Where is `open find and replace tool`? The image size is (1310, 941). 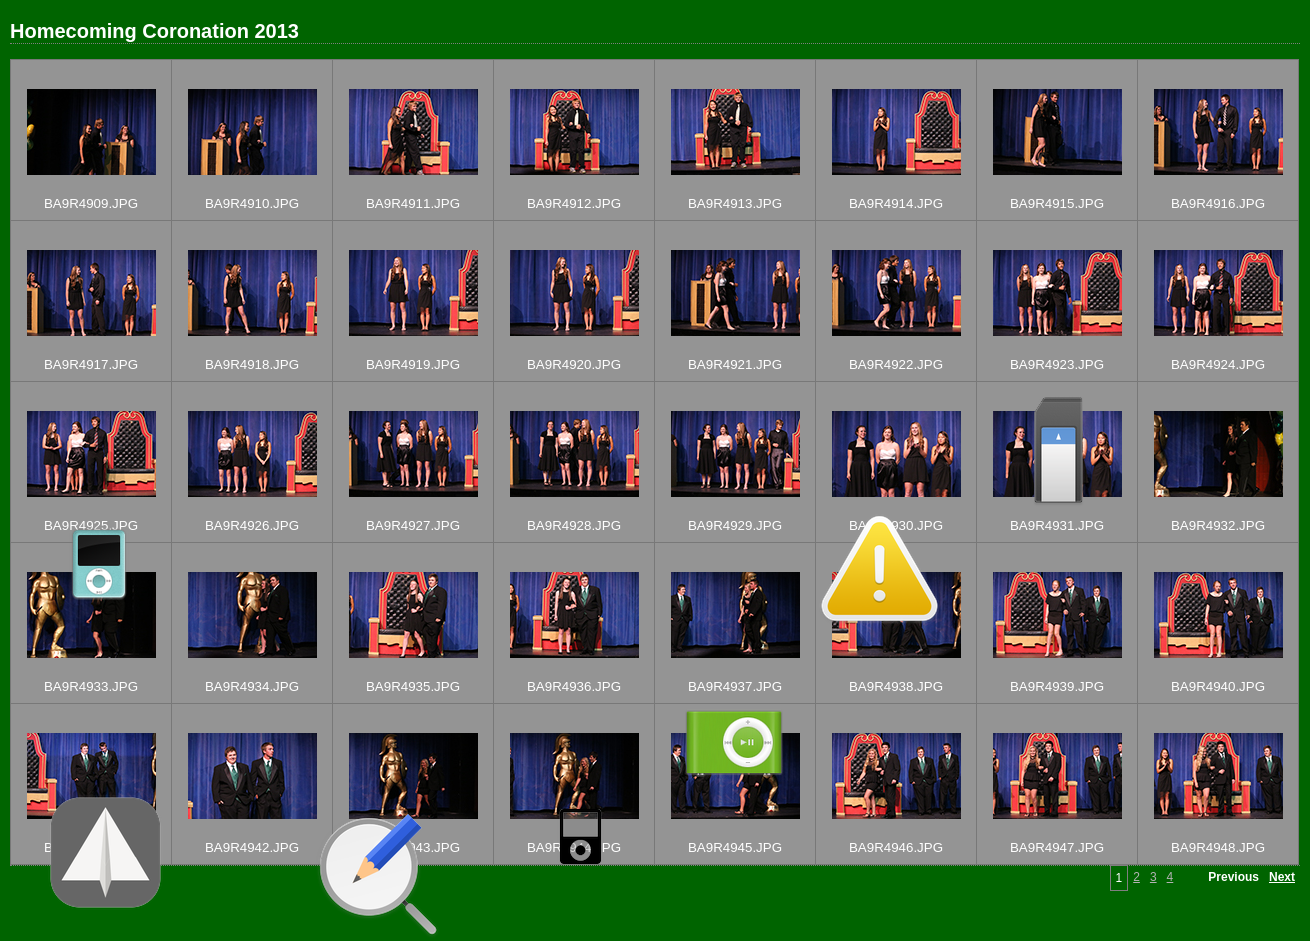
open find and replace tool is located at coordinates (377, 875).